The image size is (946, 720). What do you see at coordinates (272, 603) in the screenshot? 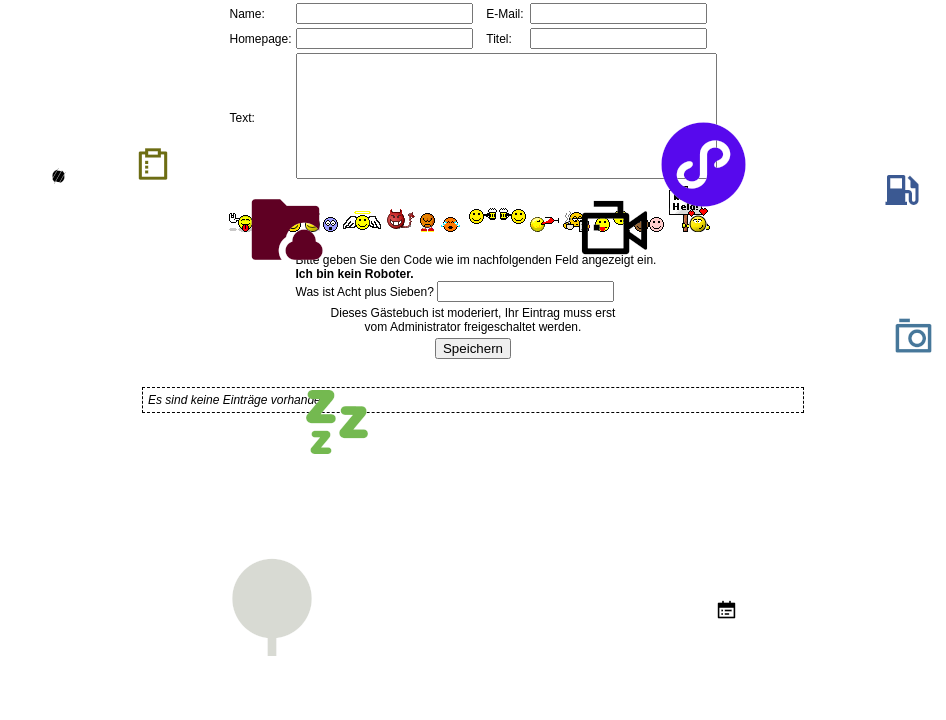
I see `mark a location on the map` at bounding box center [272, 603].